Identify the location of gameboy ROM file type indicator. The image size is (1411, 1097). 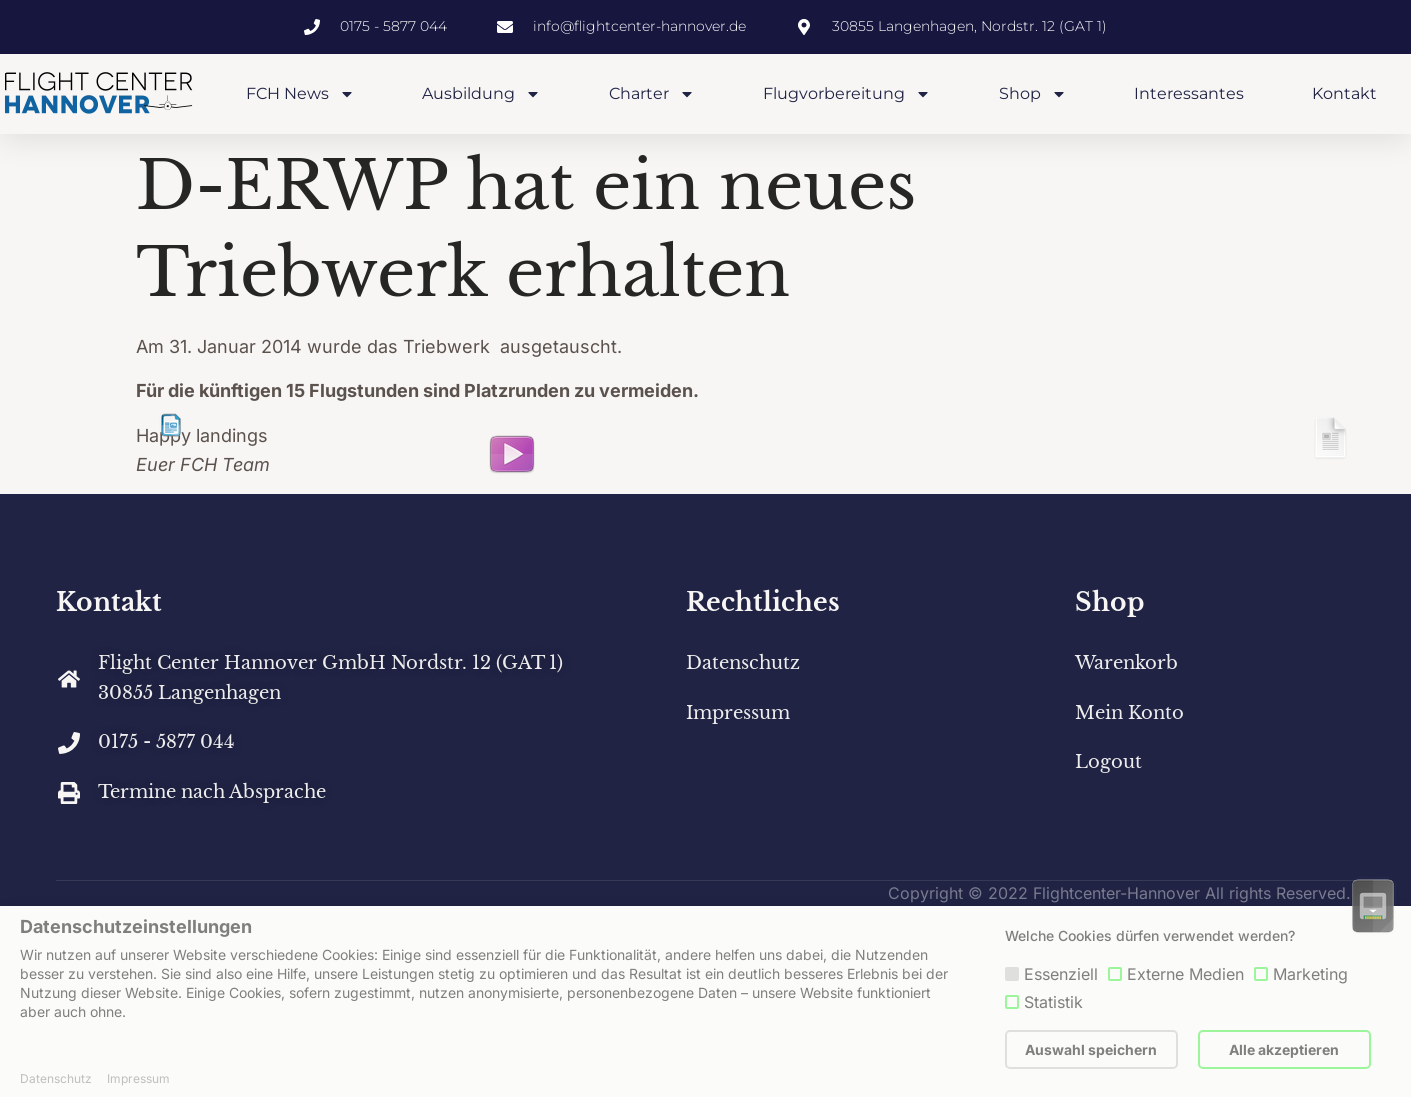
(1373, 906).